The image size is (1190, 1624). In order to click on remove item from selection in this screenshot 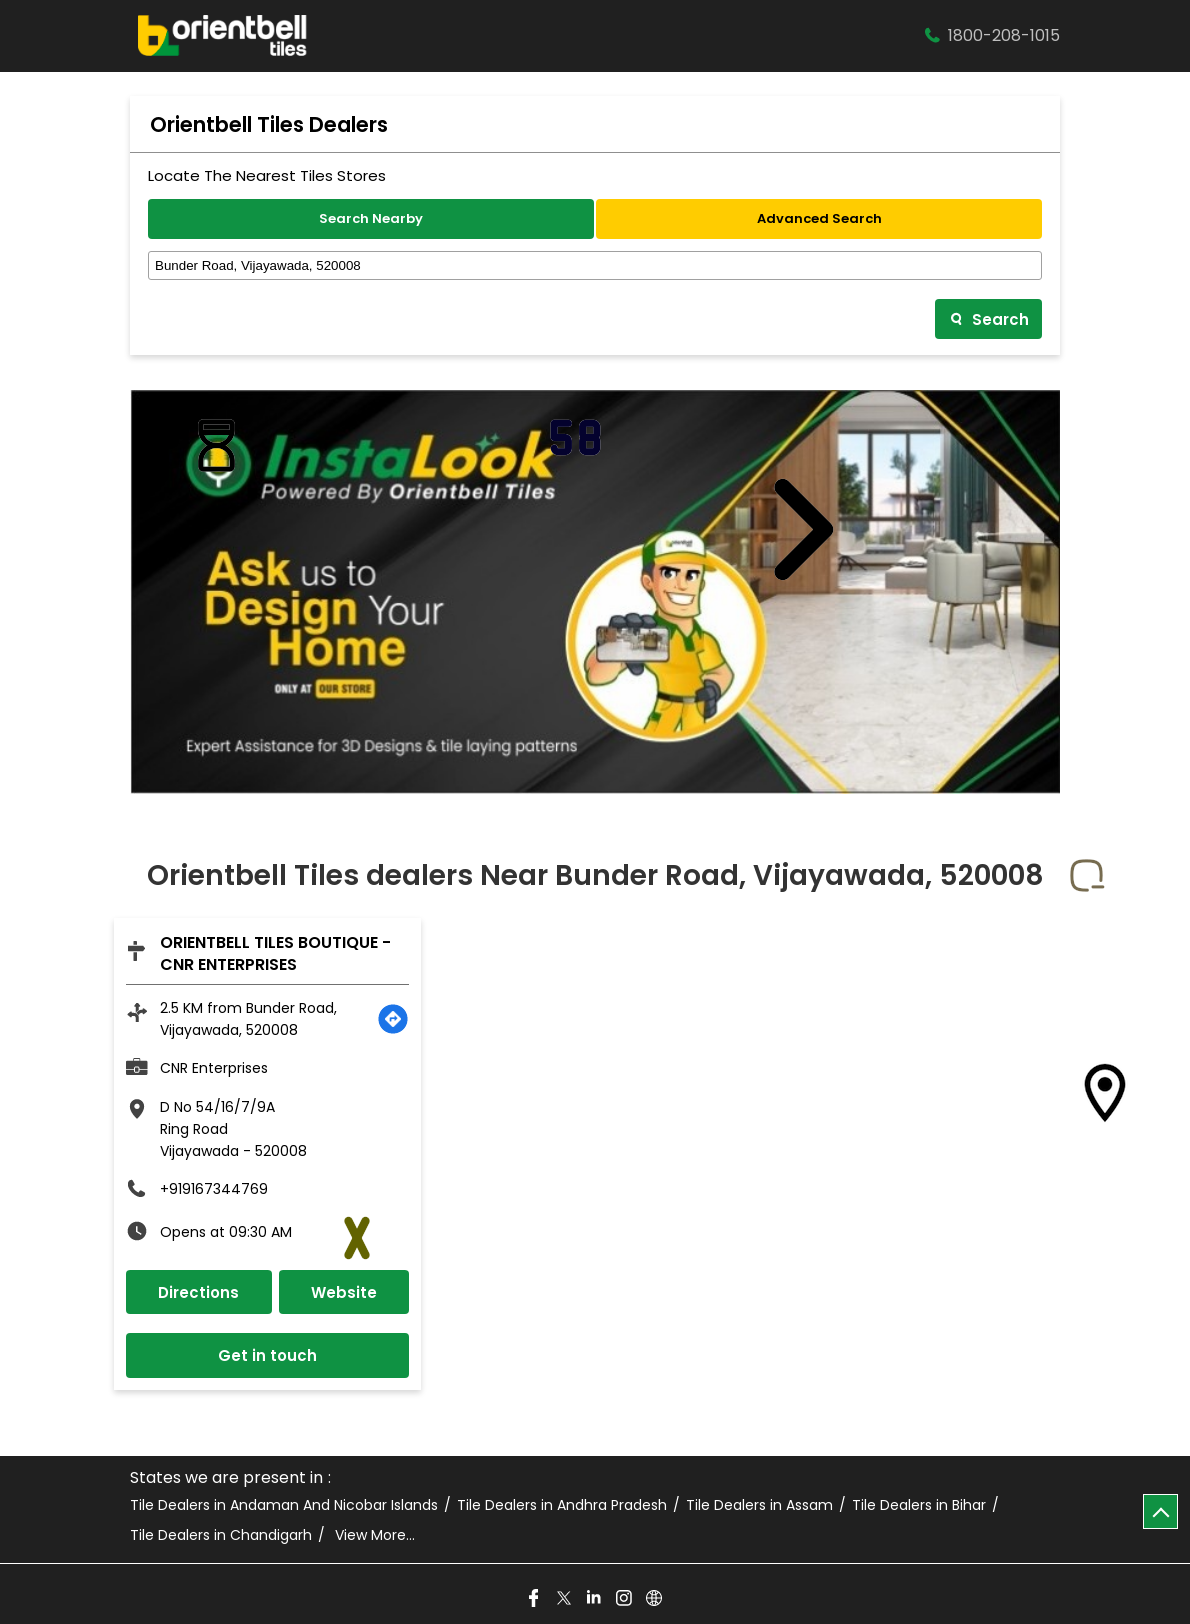, I will do `click(1086, 875)`.